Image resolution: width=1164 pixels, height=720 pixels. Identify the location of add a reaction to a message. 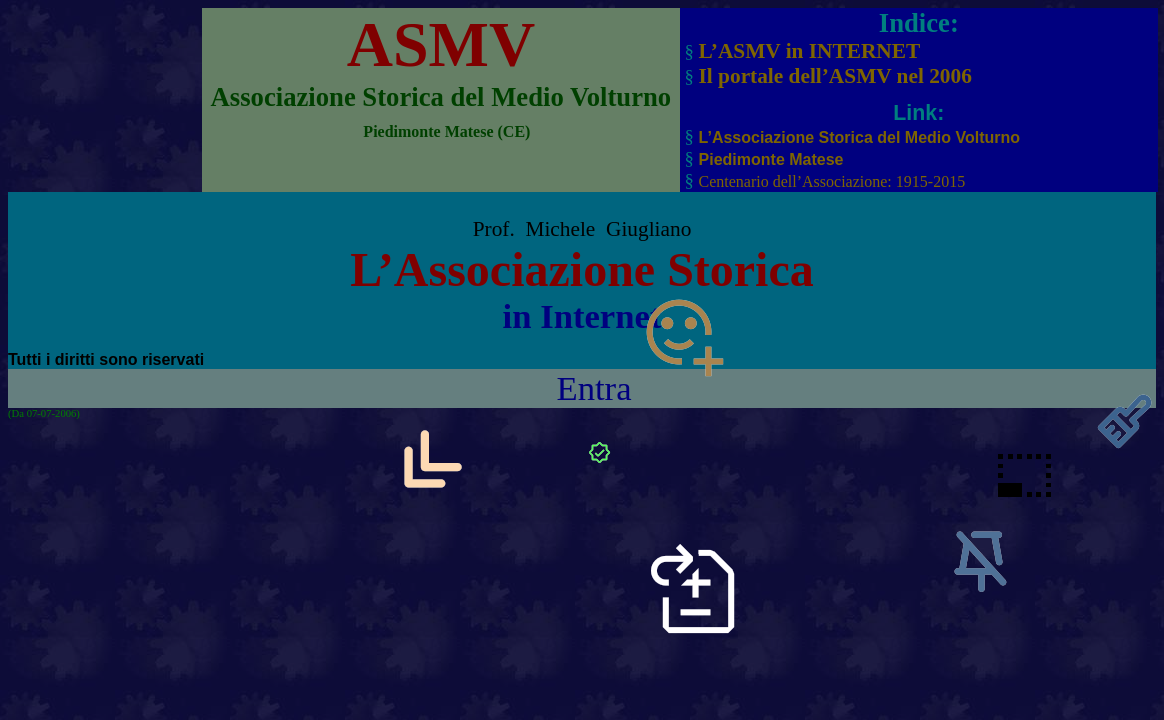
(682, 335).